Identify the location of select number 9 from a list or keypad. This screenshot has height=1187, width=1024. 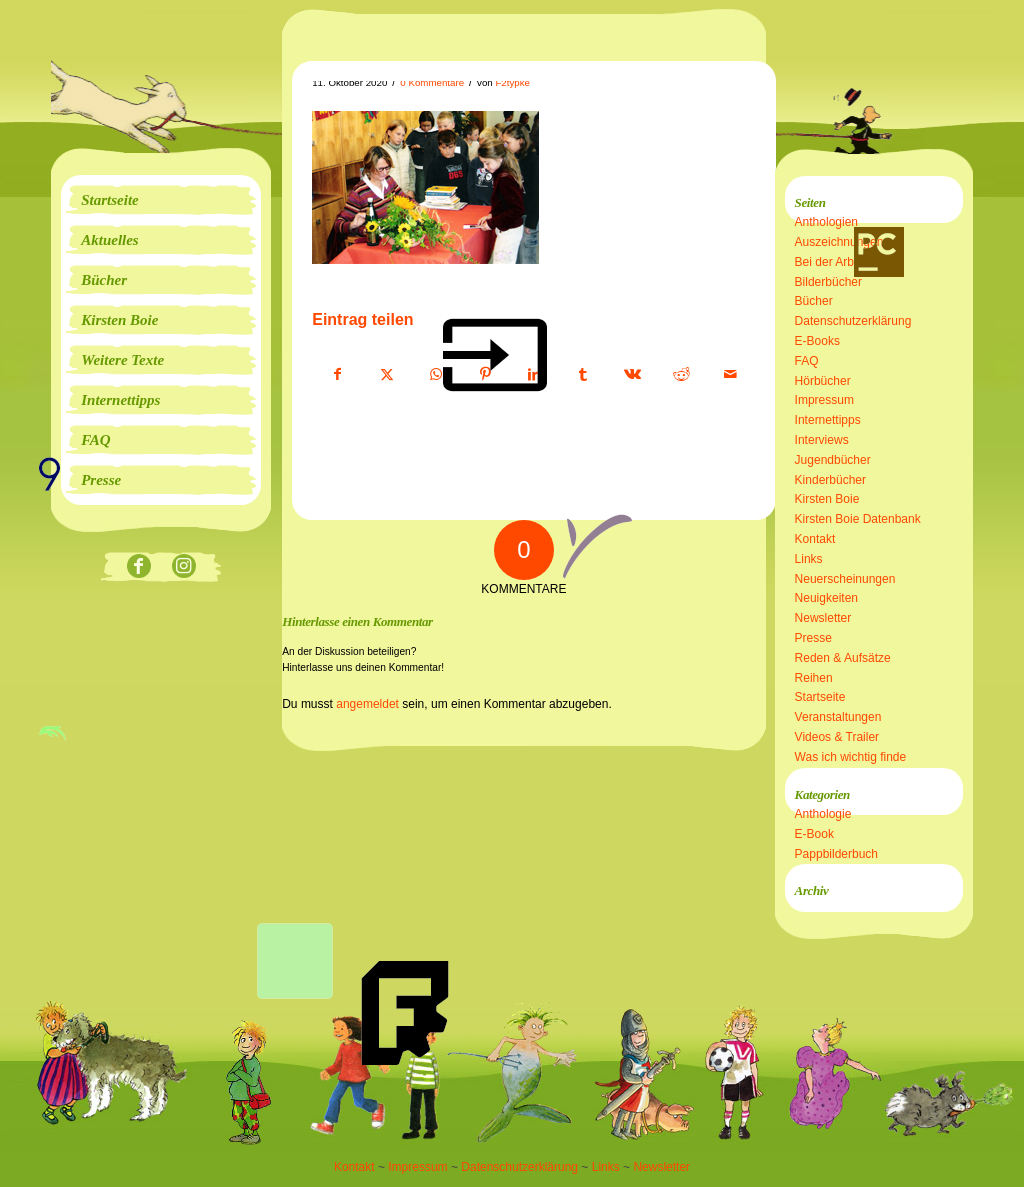
(49, 474).